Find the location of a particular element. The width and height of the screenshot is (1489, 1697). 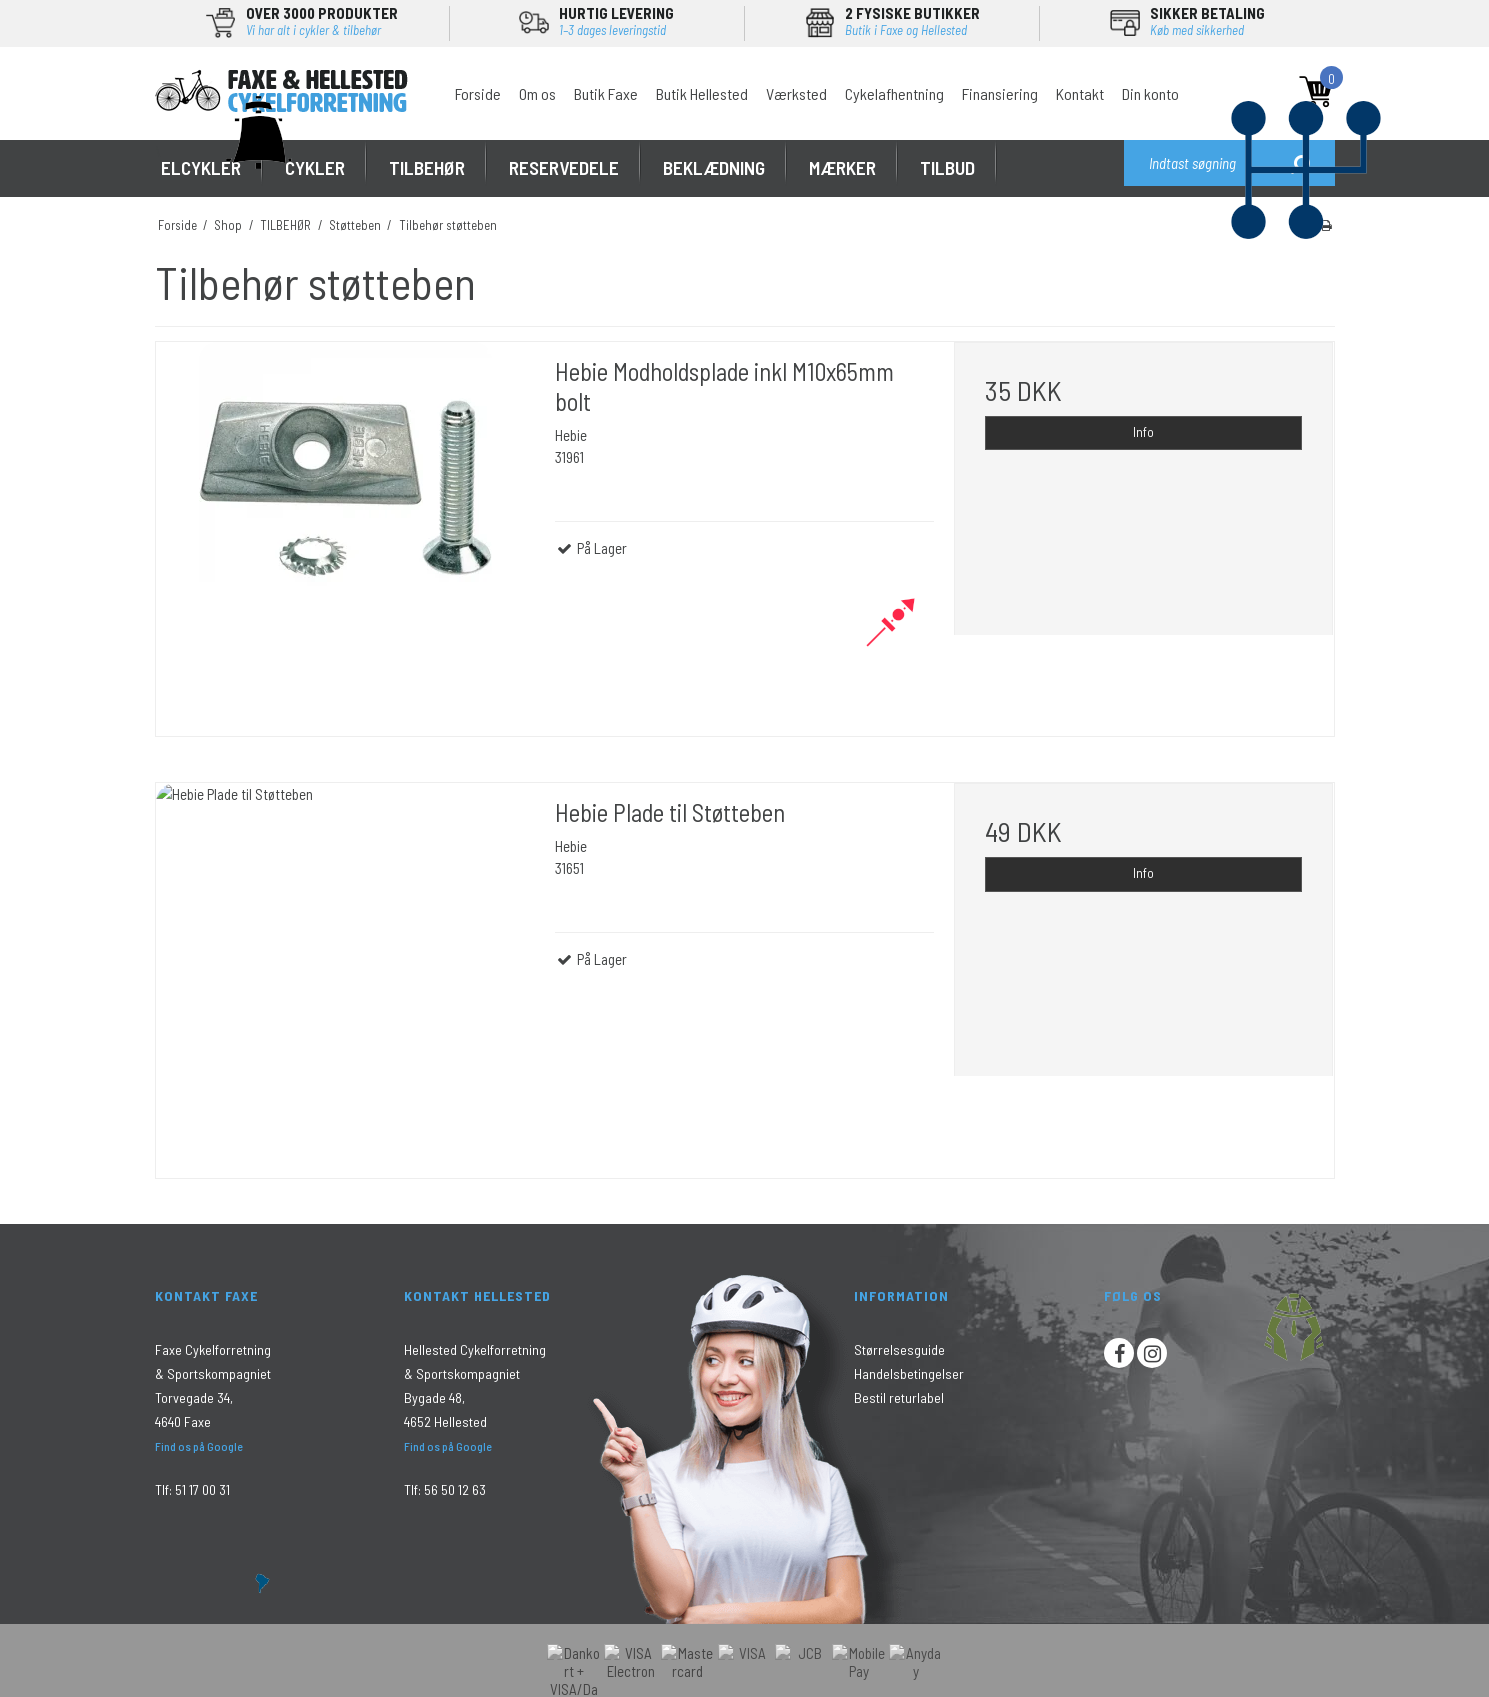

select manual transmission mode is located at coordinates (1306, 170).